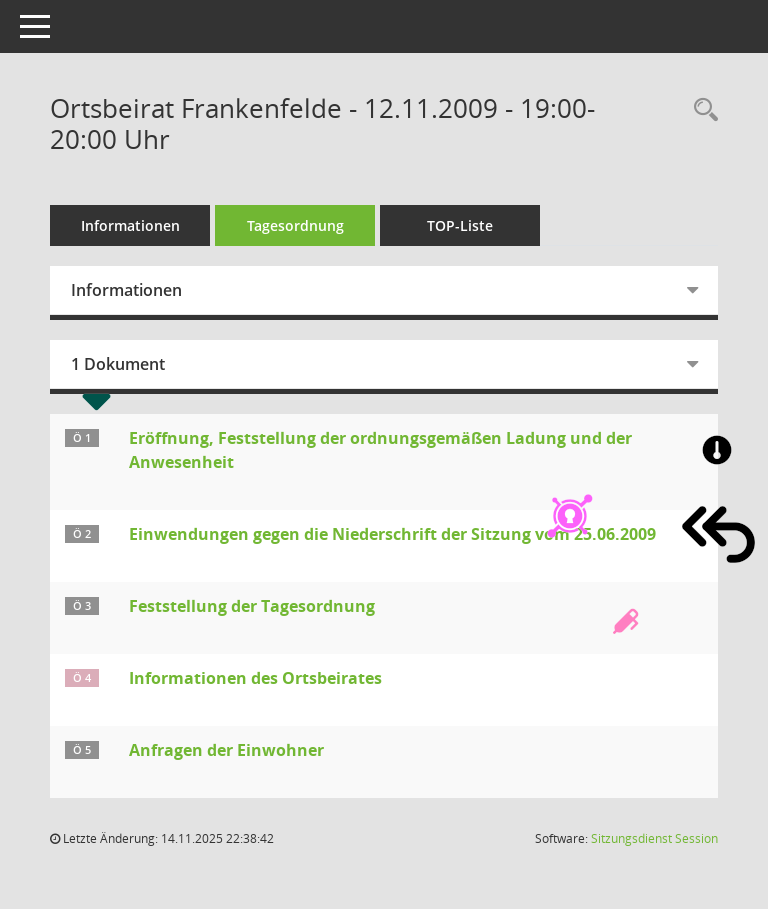 The height and width of the screenshot is (909, 768). Describe the element at coordinates (96, 391) in the screenshot. I see `sort items in descending order` at that location.